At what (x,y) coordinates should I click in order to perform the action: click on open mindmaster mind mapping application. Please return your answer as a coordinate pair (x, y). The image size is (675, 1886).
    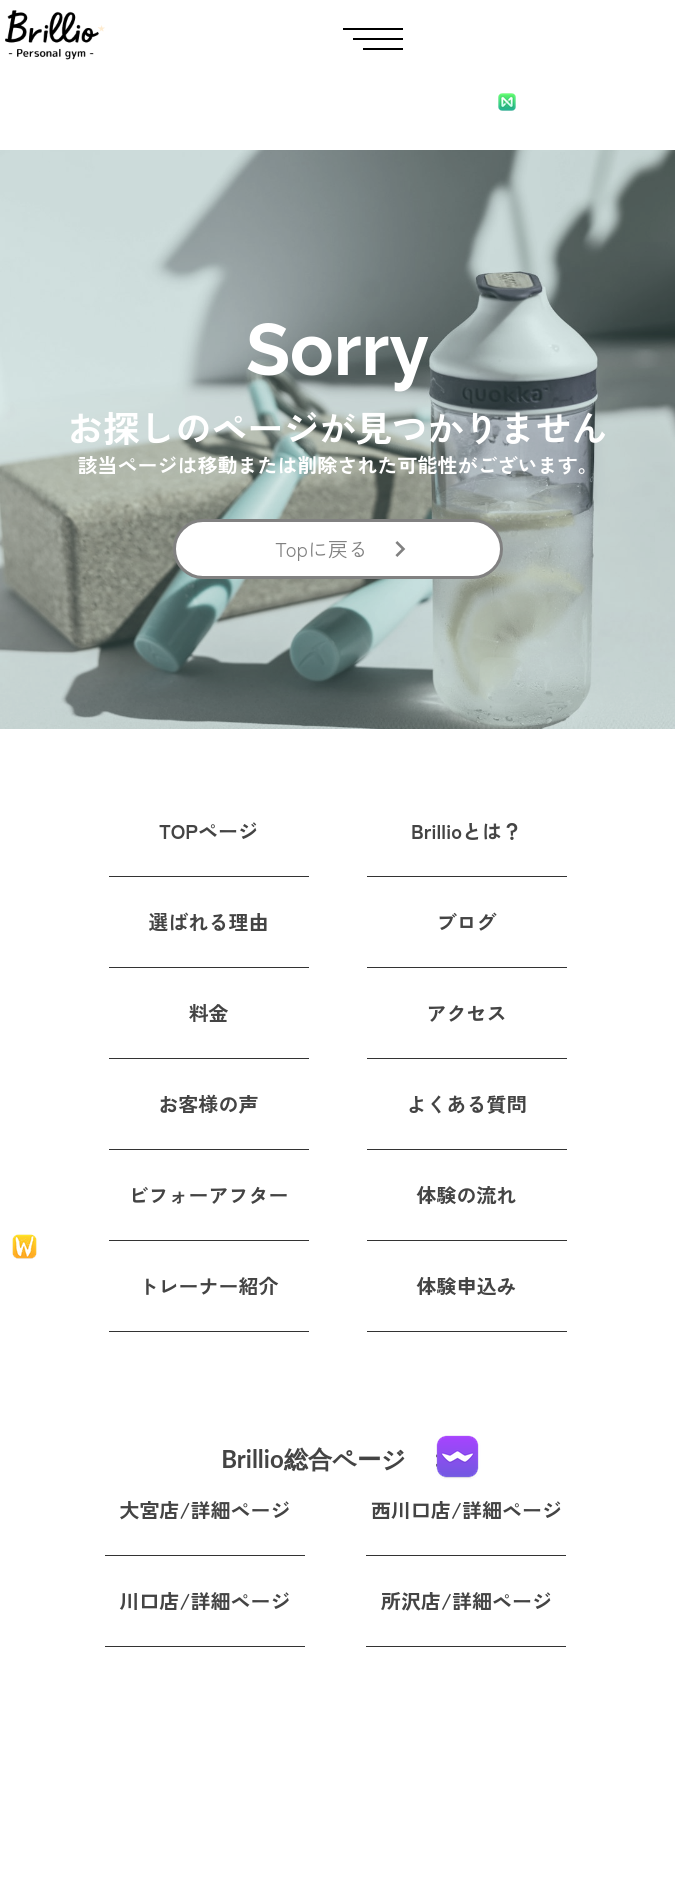
    Looking at the image, I should click on (507, 102).